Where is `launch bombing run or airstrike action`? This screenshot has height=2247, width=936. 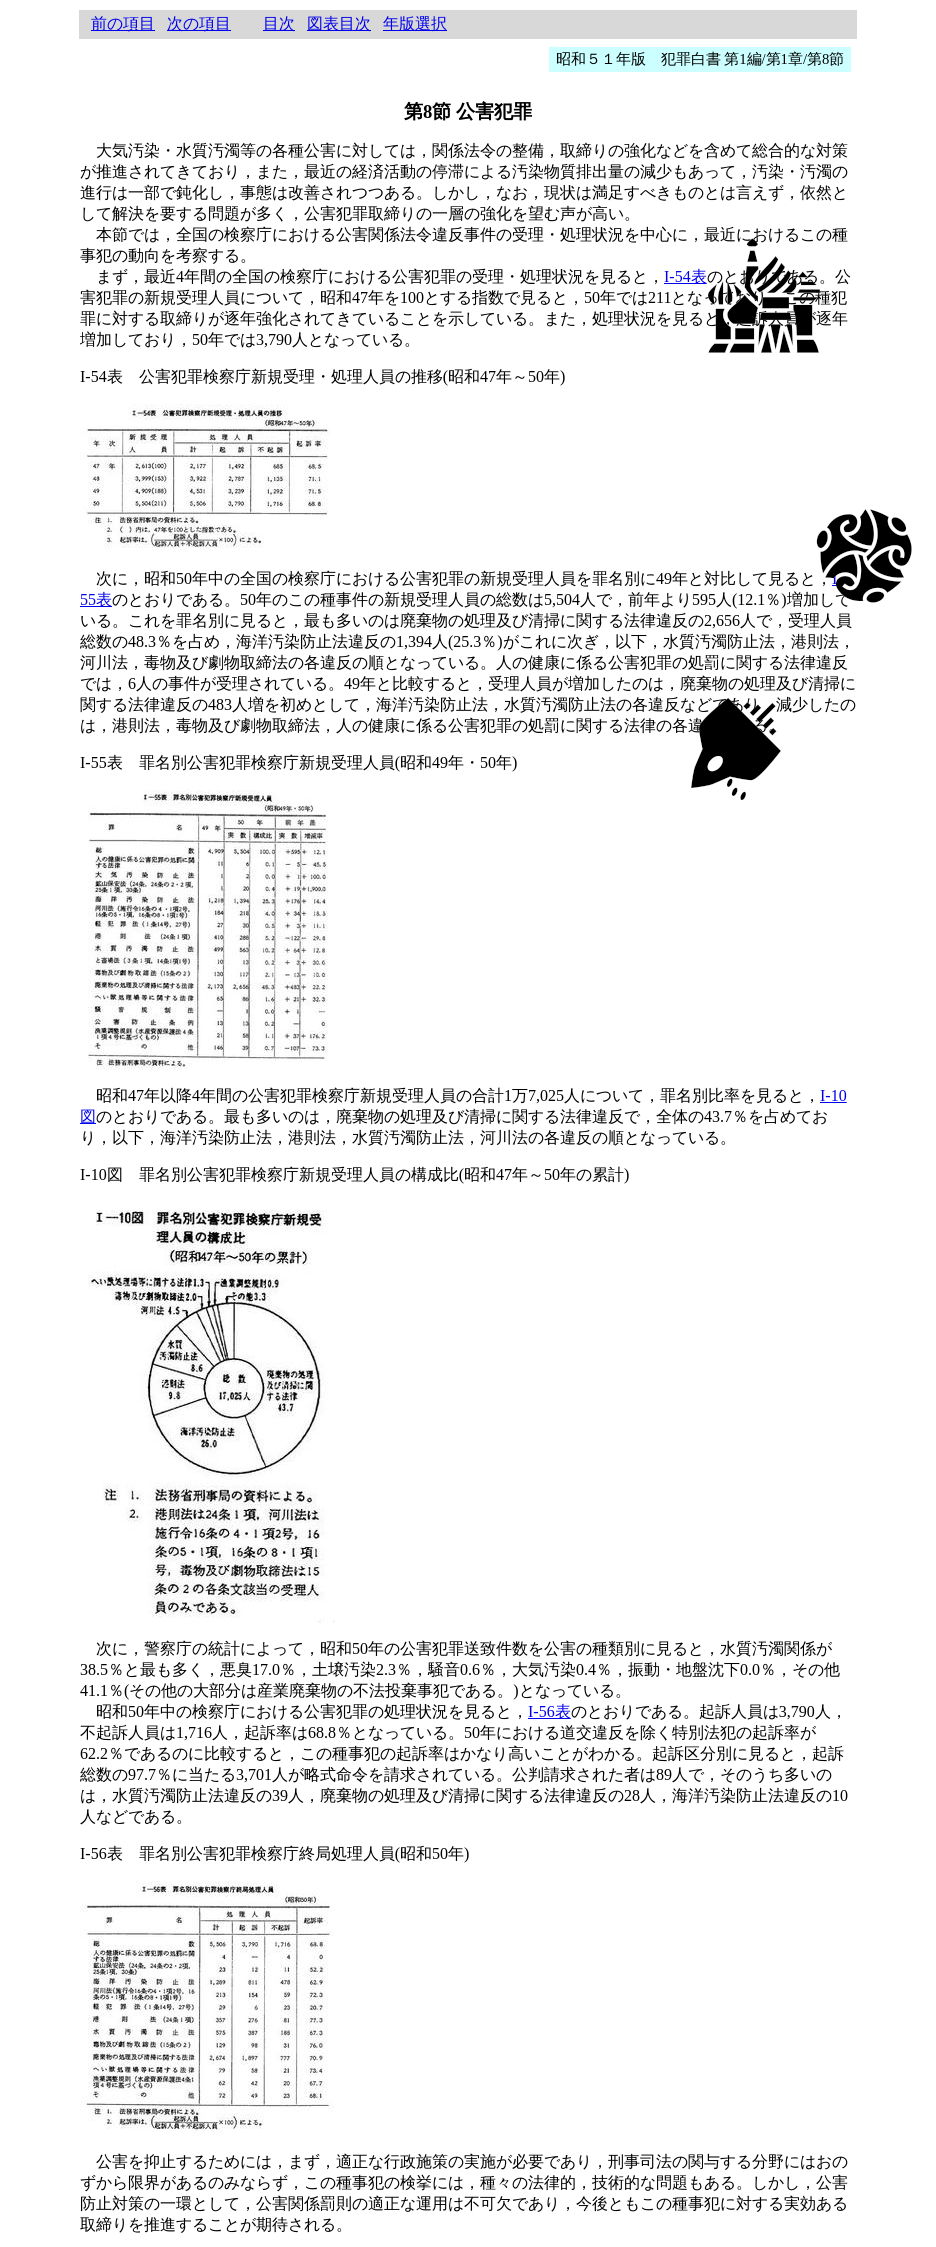 launch bombing run or airstrike action is located at coordinates (736, 749).